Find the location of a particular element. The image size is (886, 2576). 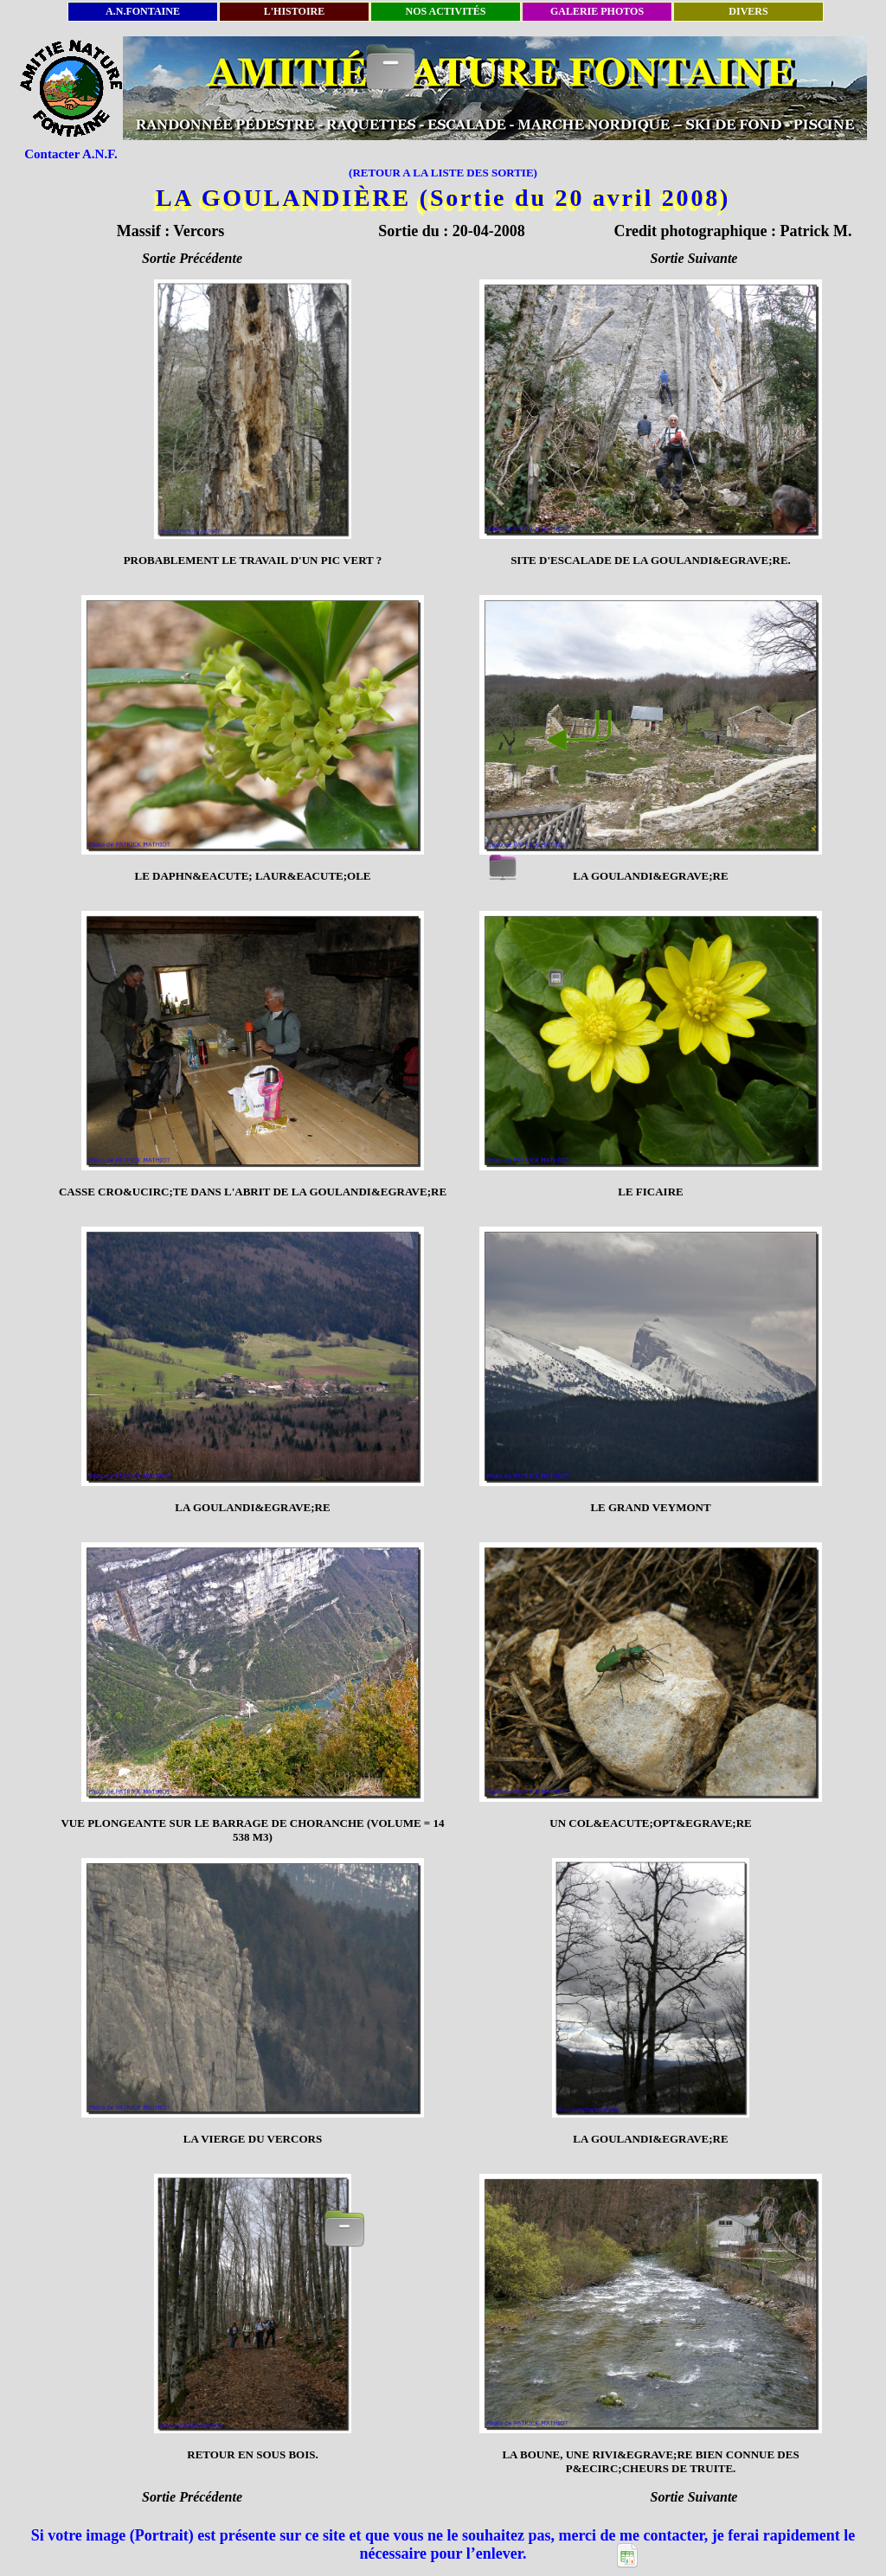

nintendo 64 rom file is located at coordinates (555, 977).